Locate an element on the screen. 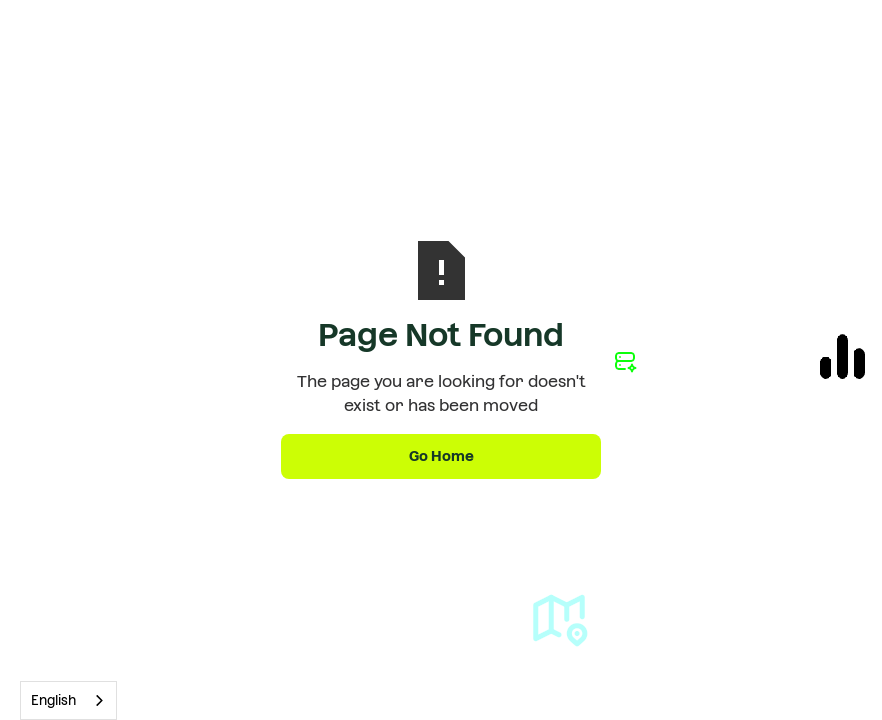 Image resolution: width=882 pixels, height=720 pixels. access AI-powered server features is located at coordinates (625, 361).